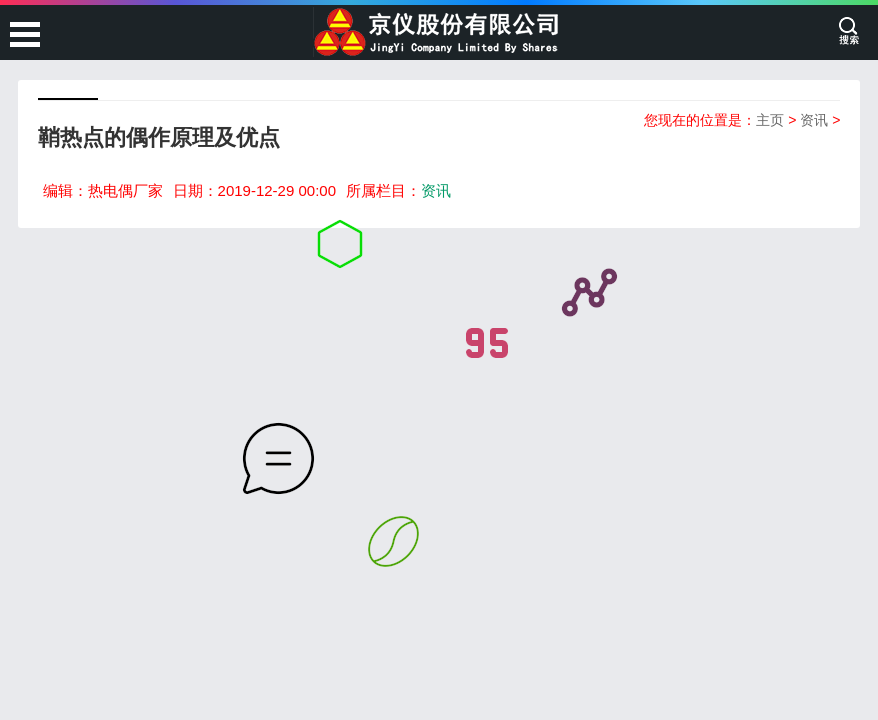 Image resolution: width=878 pixels, height=720 pixels. What do you see at coordinates (393, 541) in the screenshot?
I see `browse coffee shop locations` at bounding box center [393, 541].